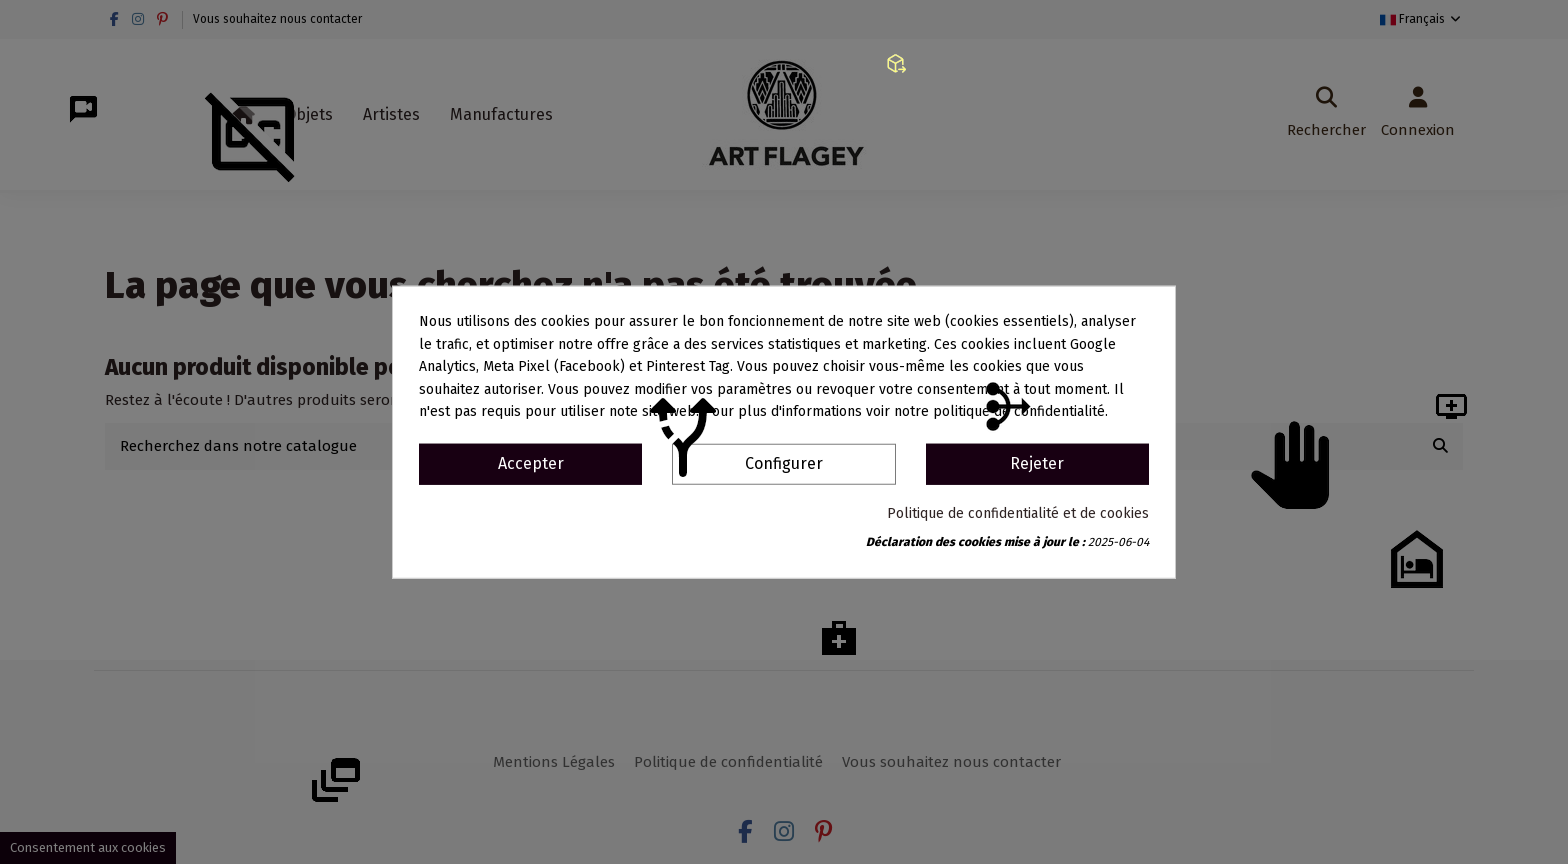 This screenshot has width=1568, height=864. What do you see at coordinates (1289, 465) in the screenshot?
I see `stop or pause an action` at bounding box center [1289, 465].